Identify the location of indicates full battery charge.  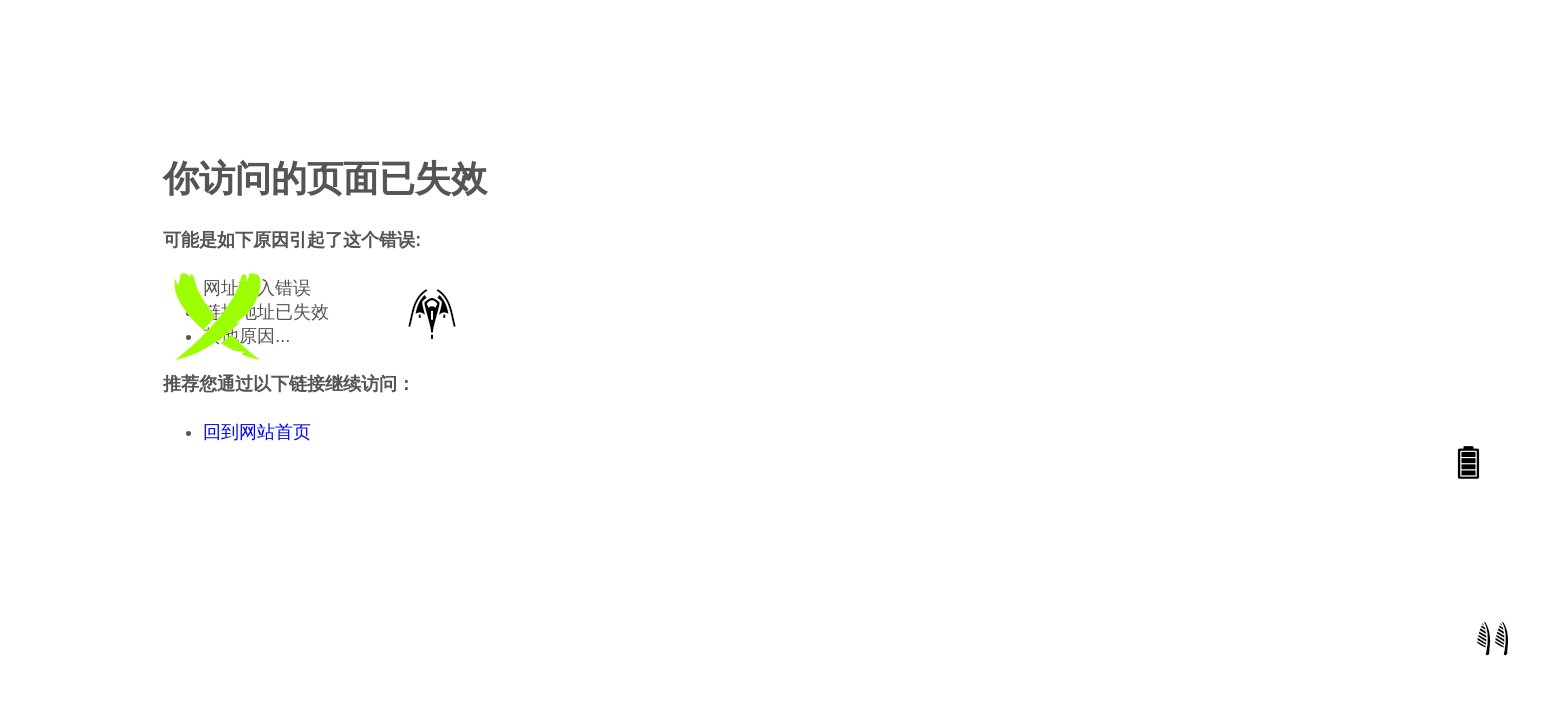
(1468, 462).